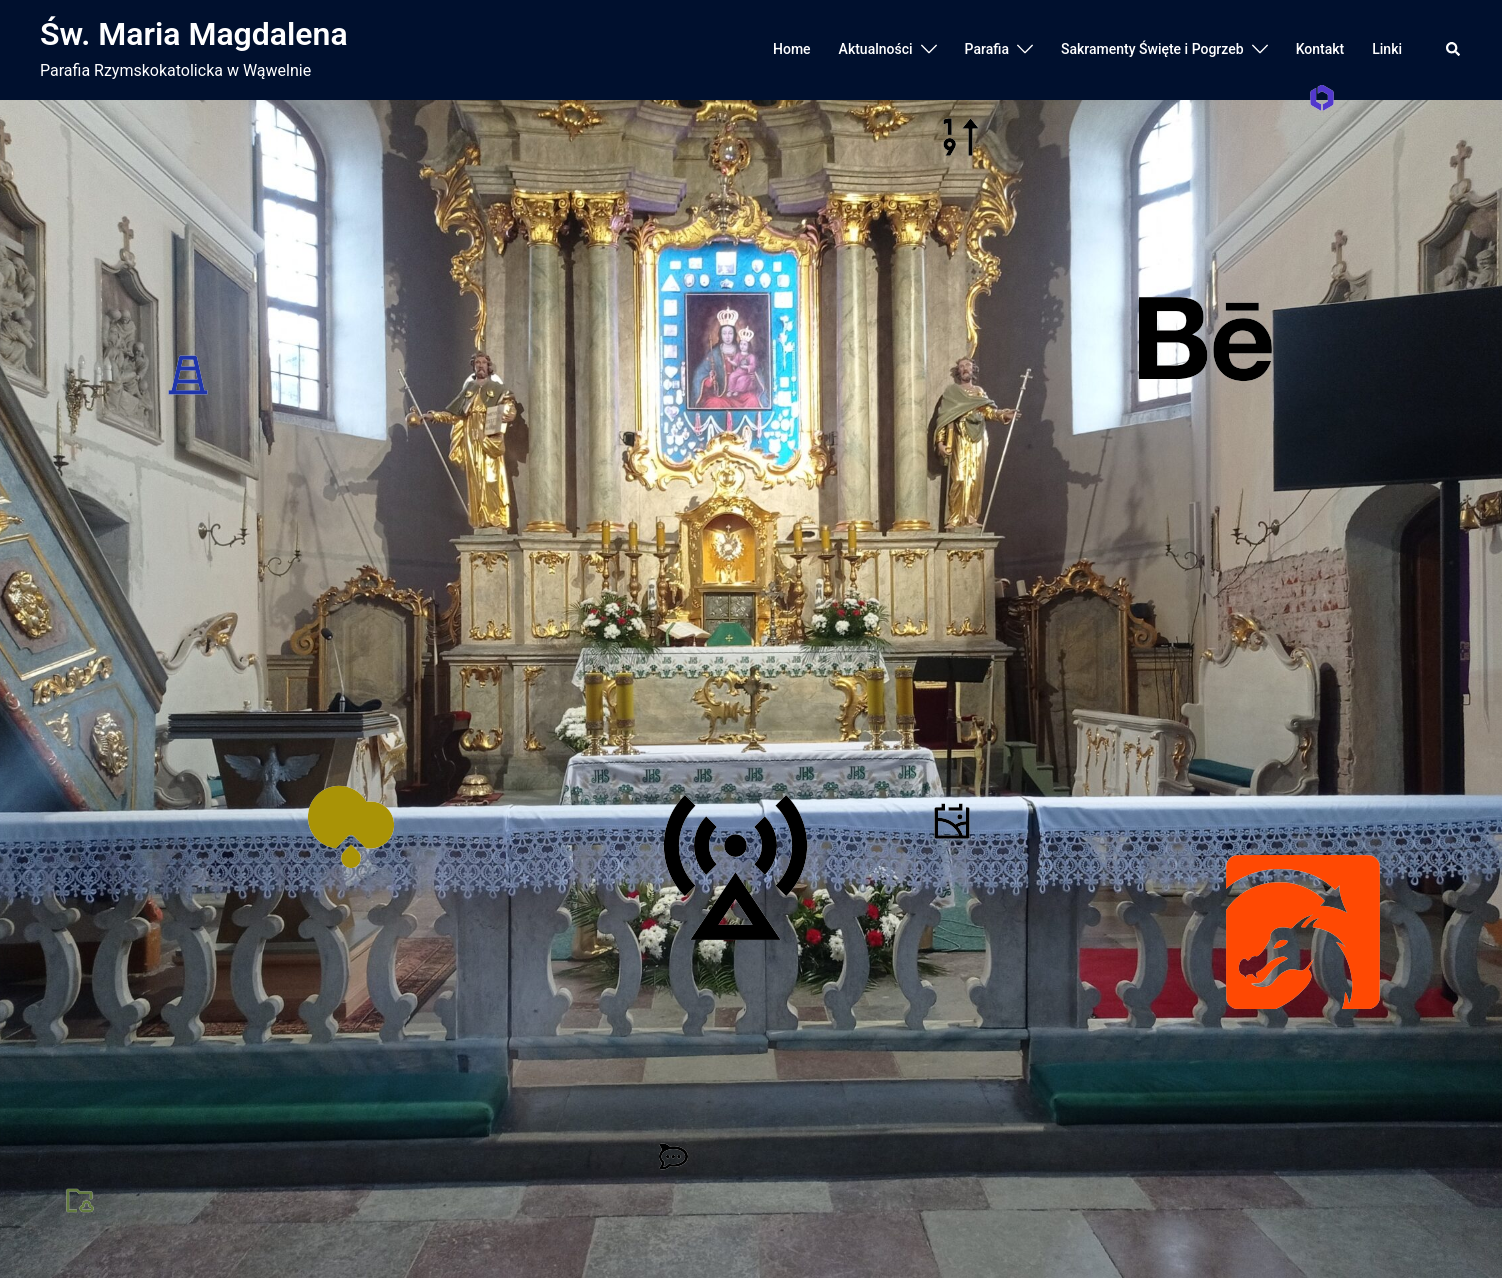  Describe the element at coordinates (188, 375) in the screenshot. I see `indicates a road closure or blocked area` at that location.